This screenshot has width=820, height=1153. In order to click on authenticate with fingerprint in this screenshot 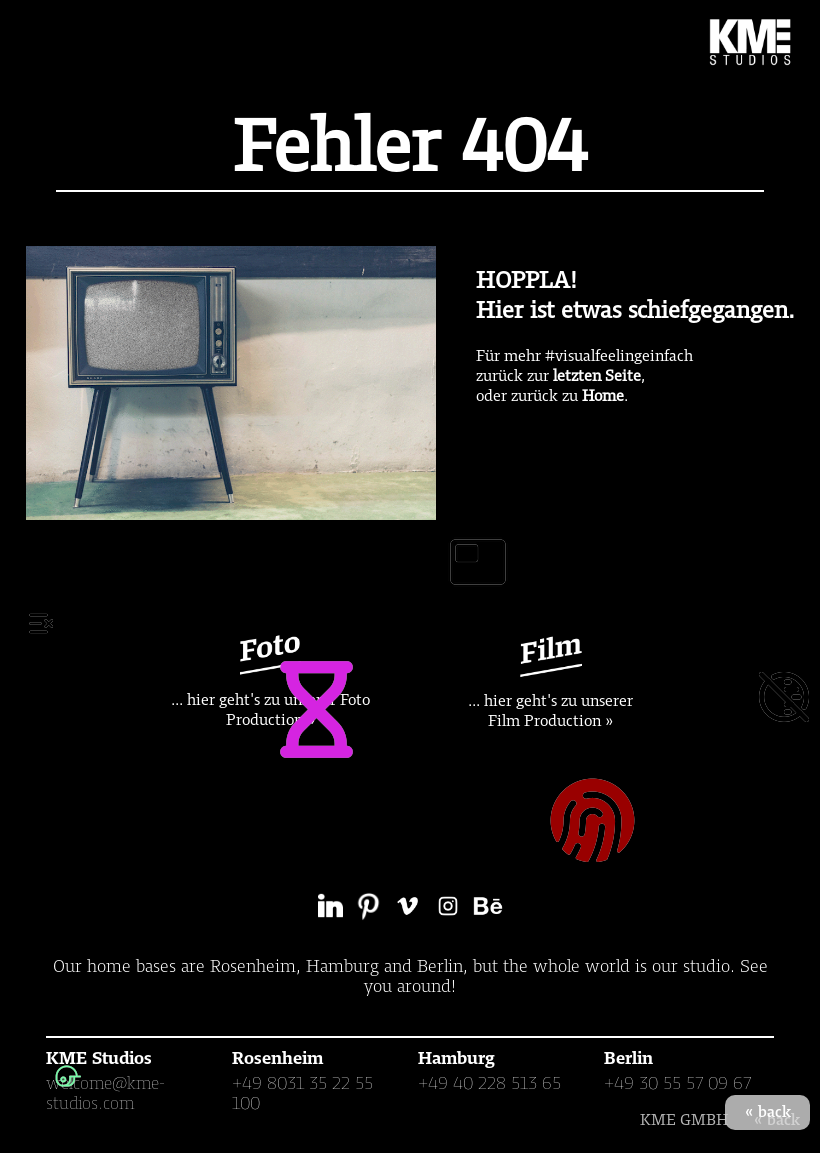, I will do `click(592, 820)`.